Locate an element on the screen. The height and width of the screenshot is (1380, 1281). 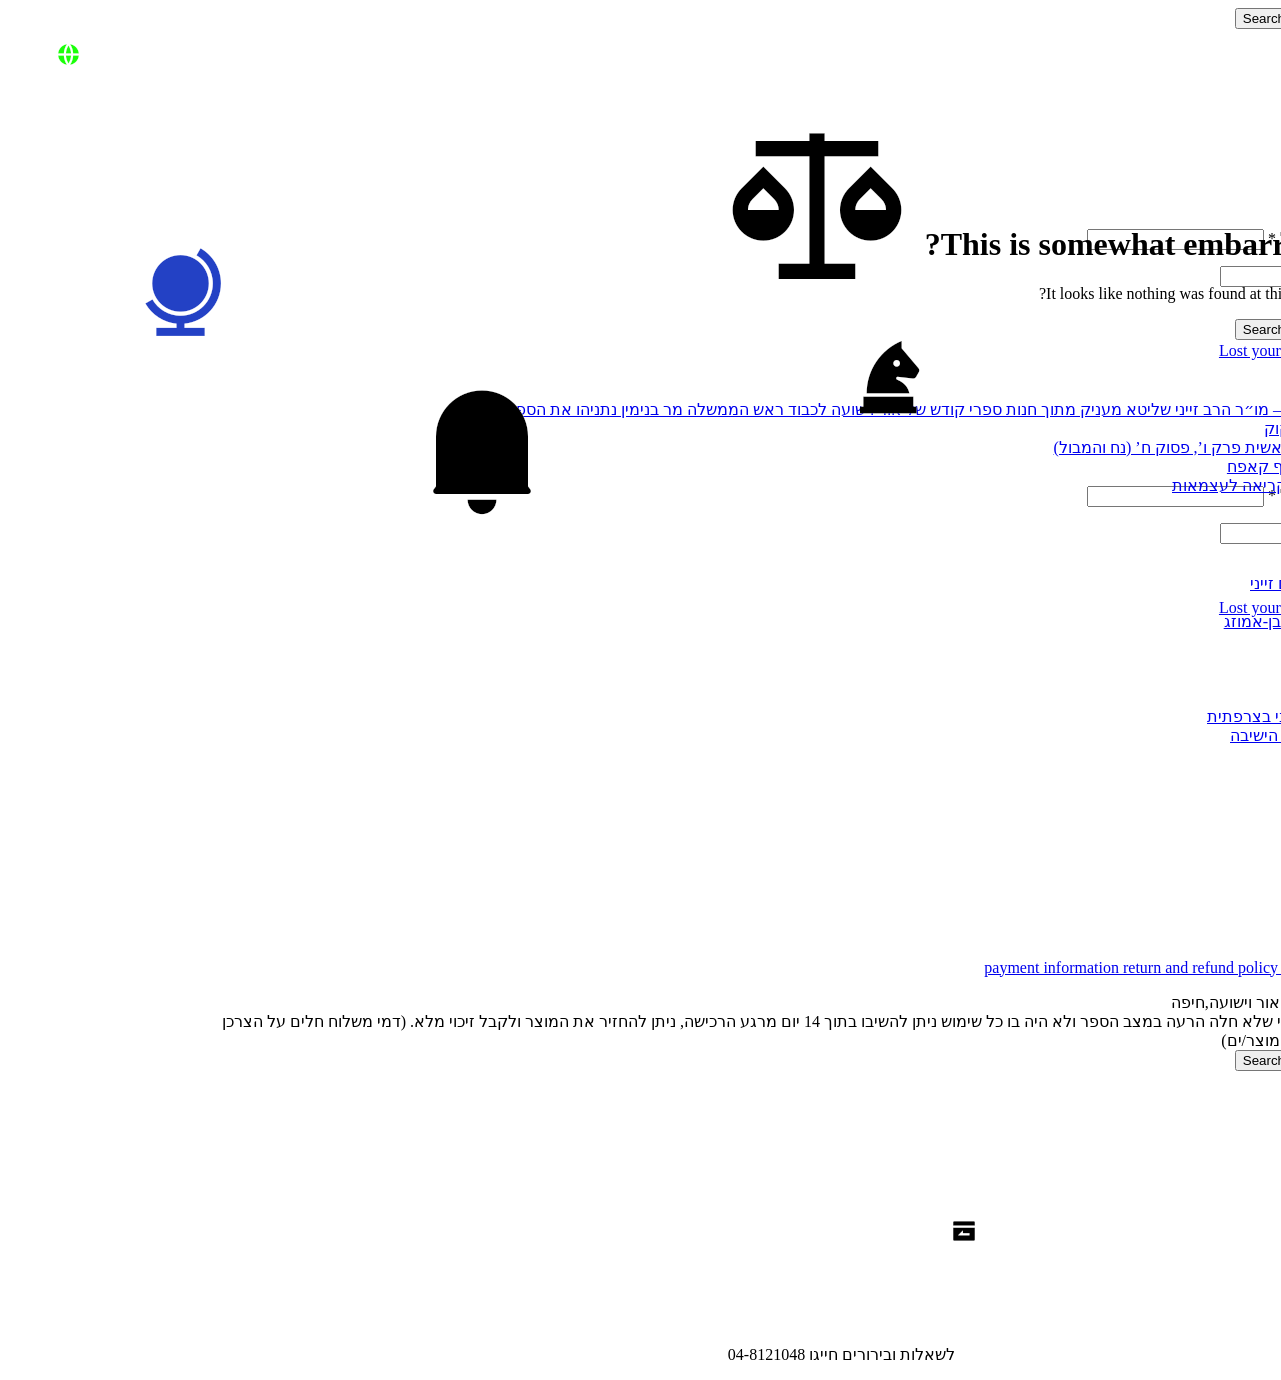
access global or international settings is located at coordinates (68, 54).